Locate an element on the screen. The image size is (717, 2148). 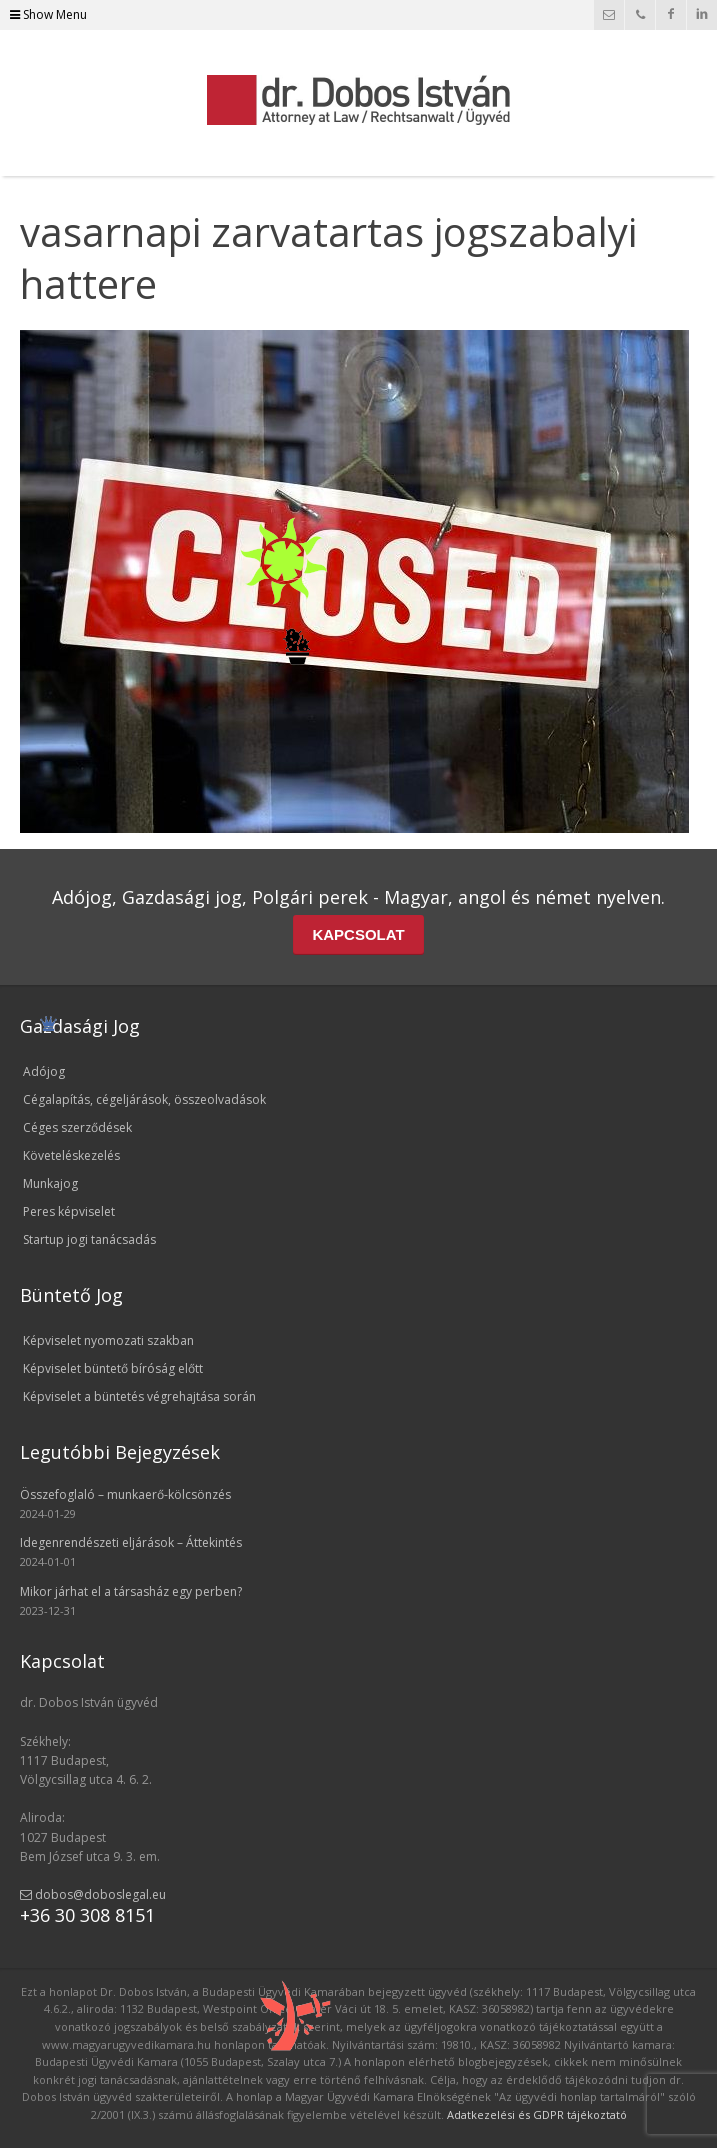
toggle light mode or daytime theme is located at coordinates (283, 561).